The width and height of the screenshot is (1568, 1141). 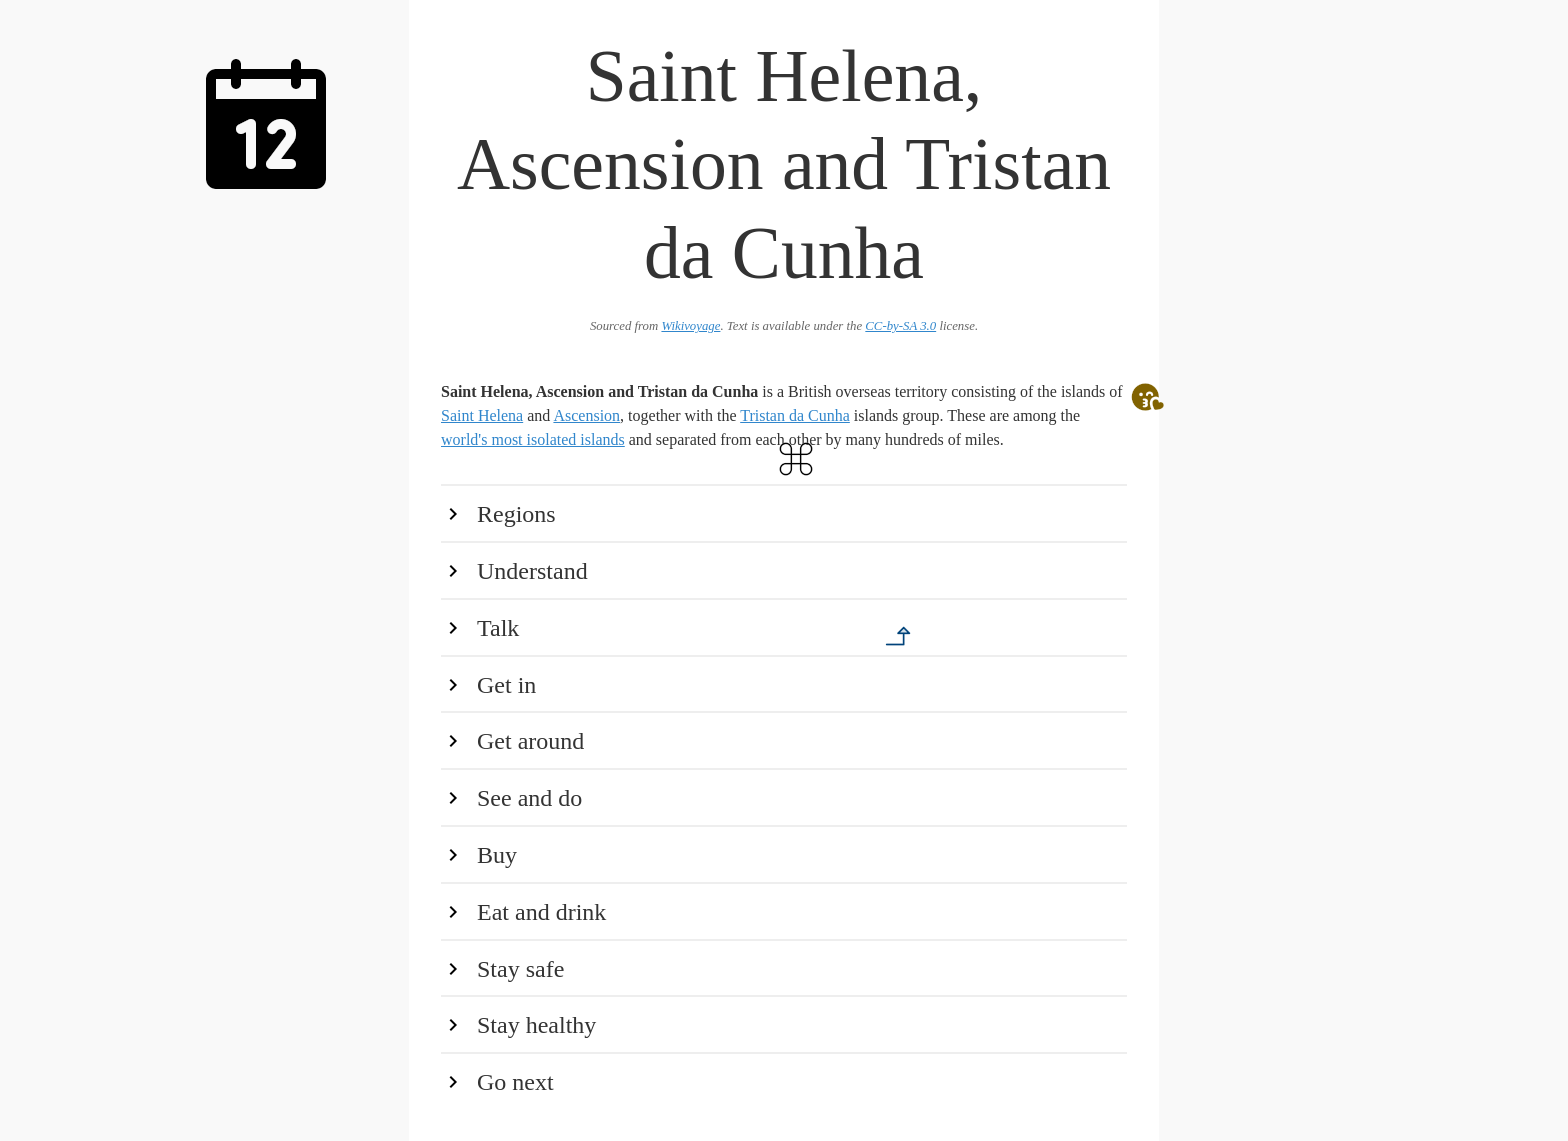 I want to click on command key modifier for keyboard shortcuts, so click(x=796, y=459).